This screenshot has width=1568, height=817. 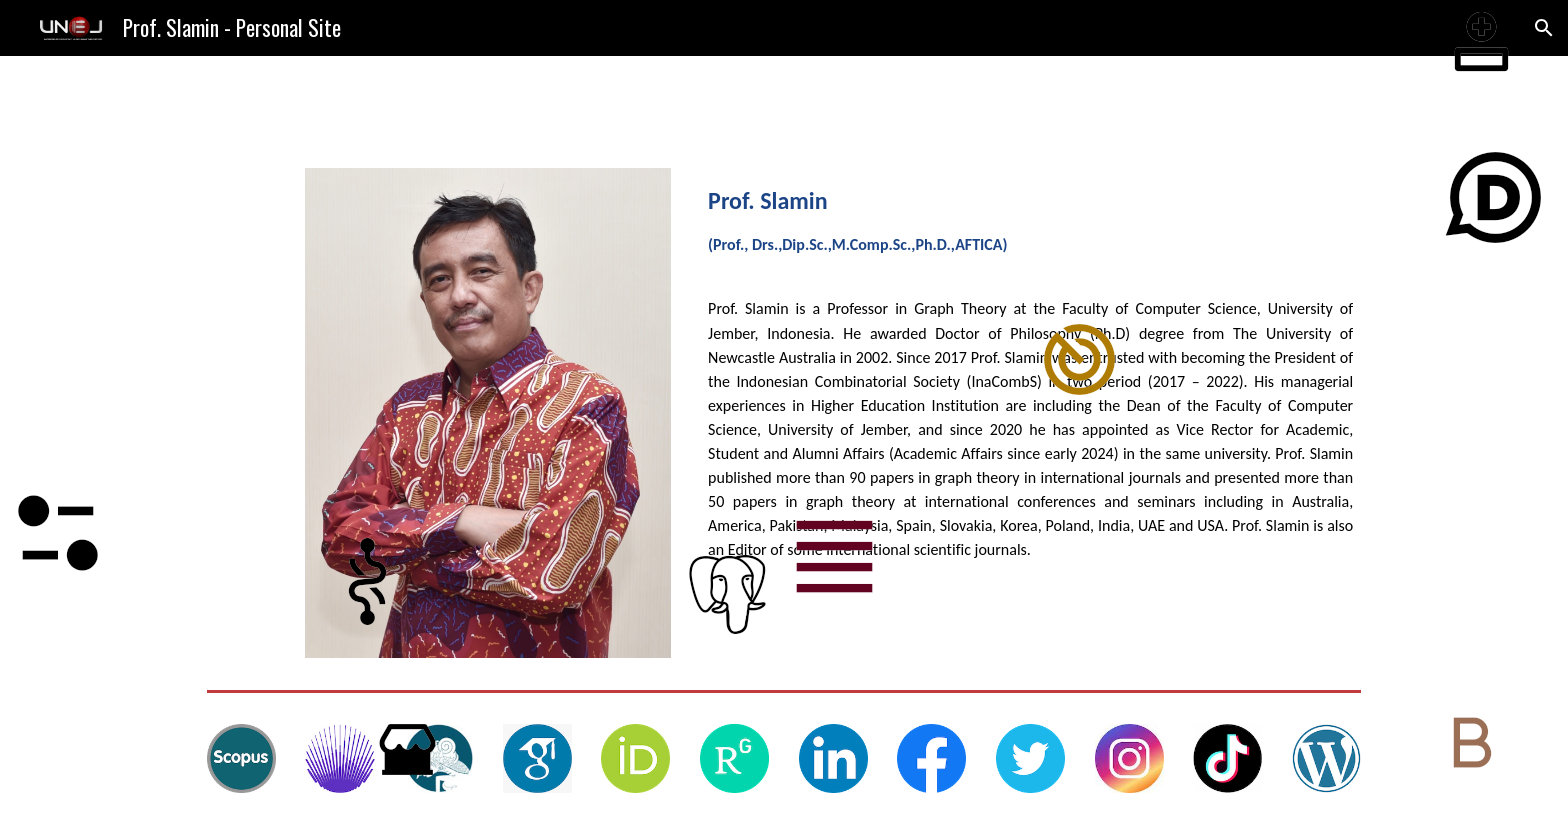 I want to click on justify text alignment, so click(x=834, y=554).